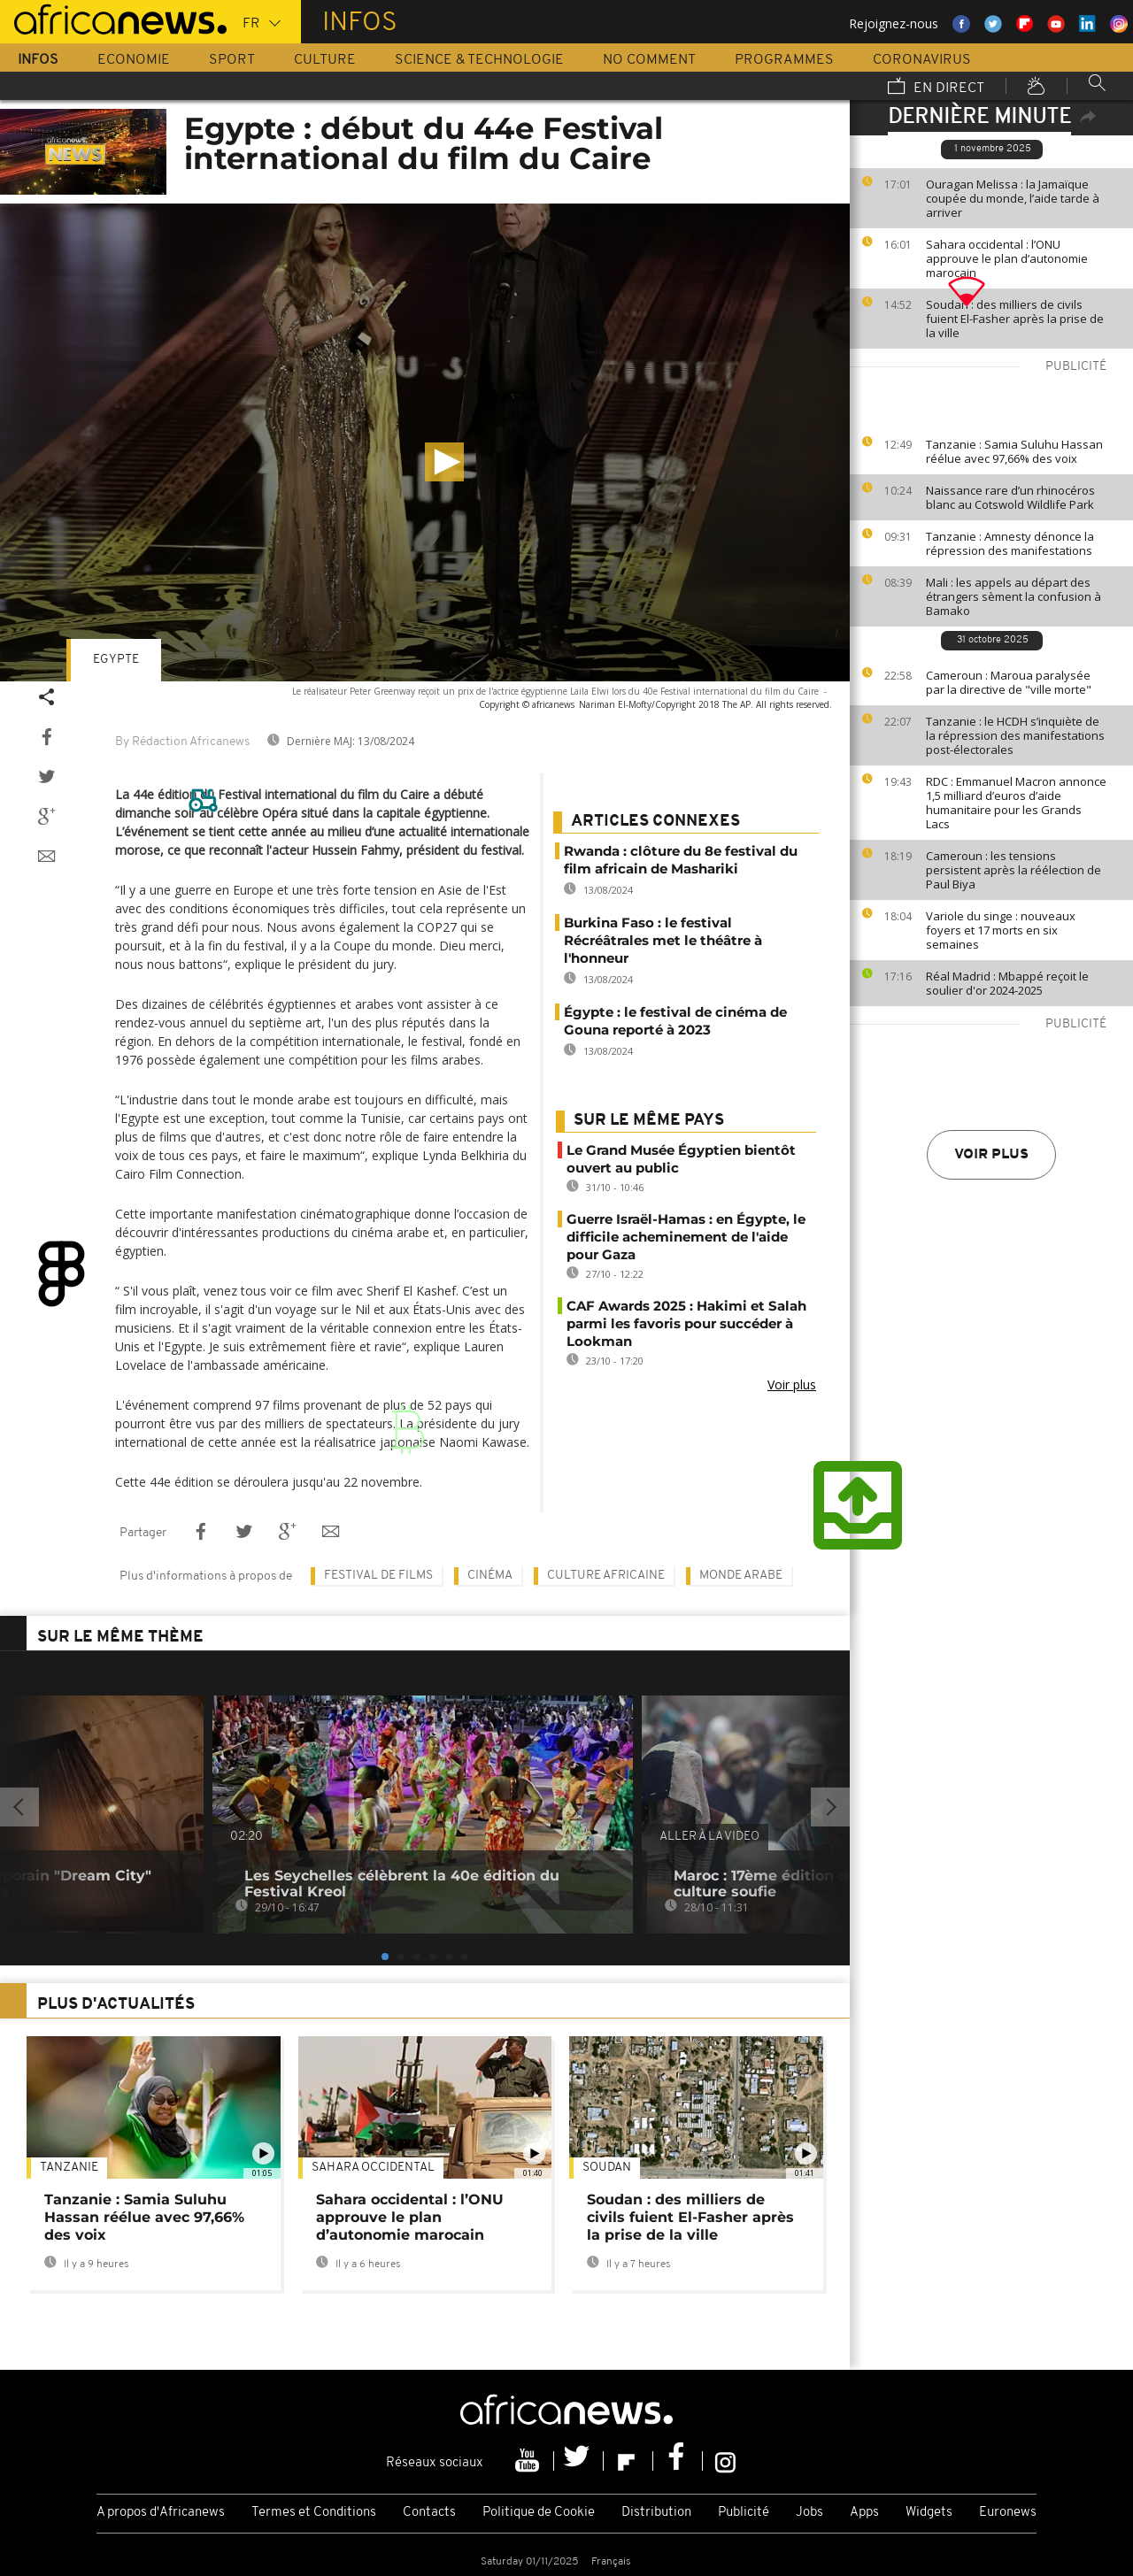 The height and width of the screenshot is (2576, 1133). What do you see at coordinates (203, 800) in the screenshot?
I see `access farming or agricultural features` at bounding box center [203, 800].